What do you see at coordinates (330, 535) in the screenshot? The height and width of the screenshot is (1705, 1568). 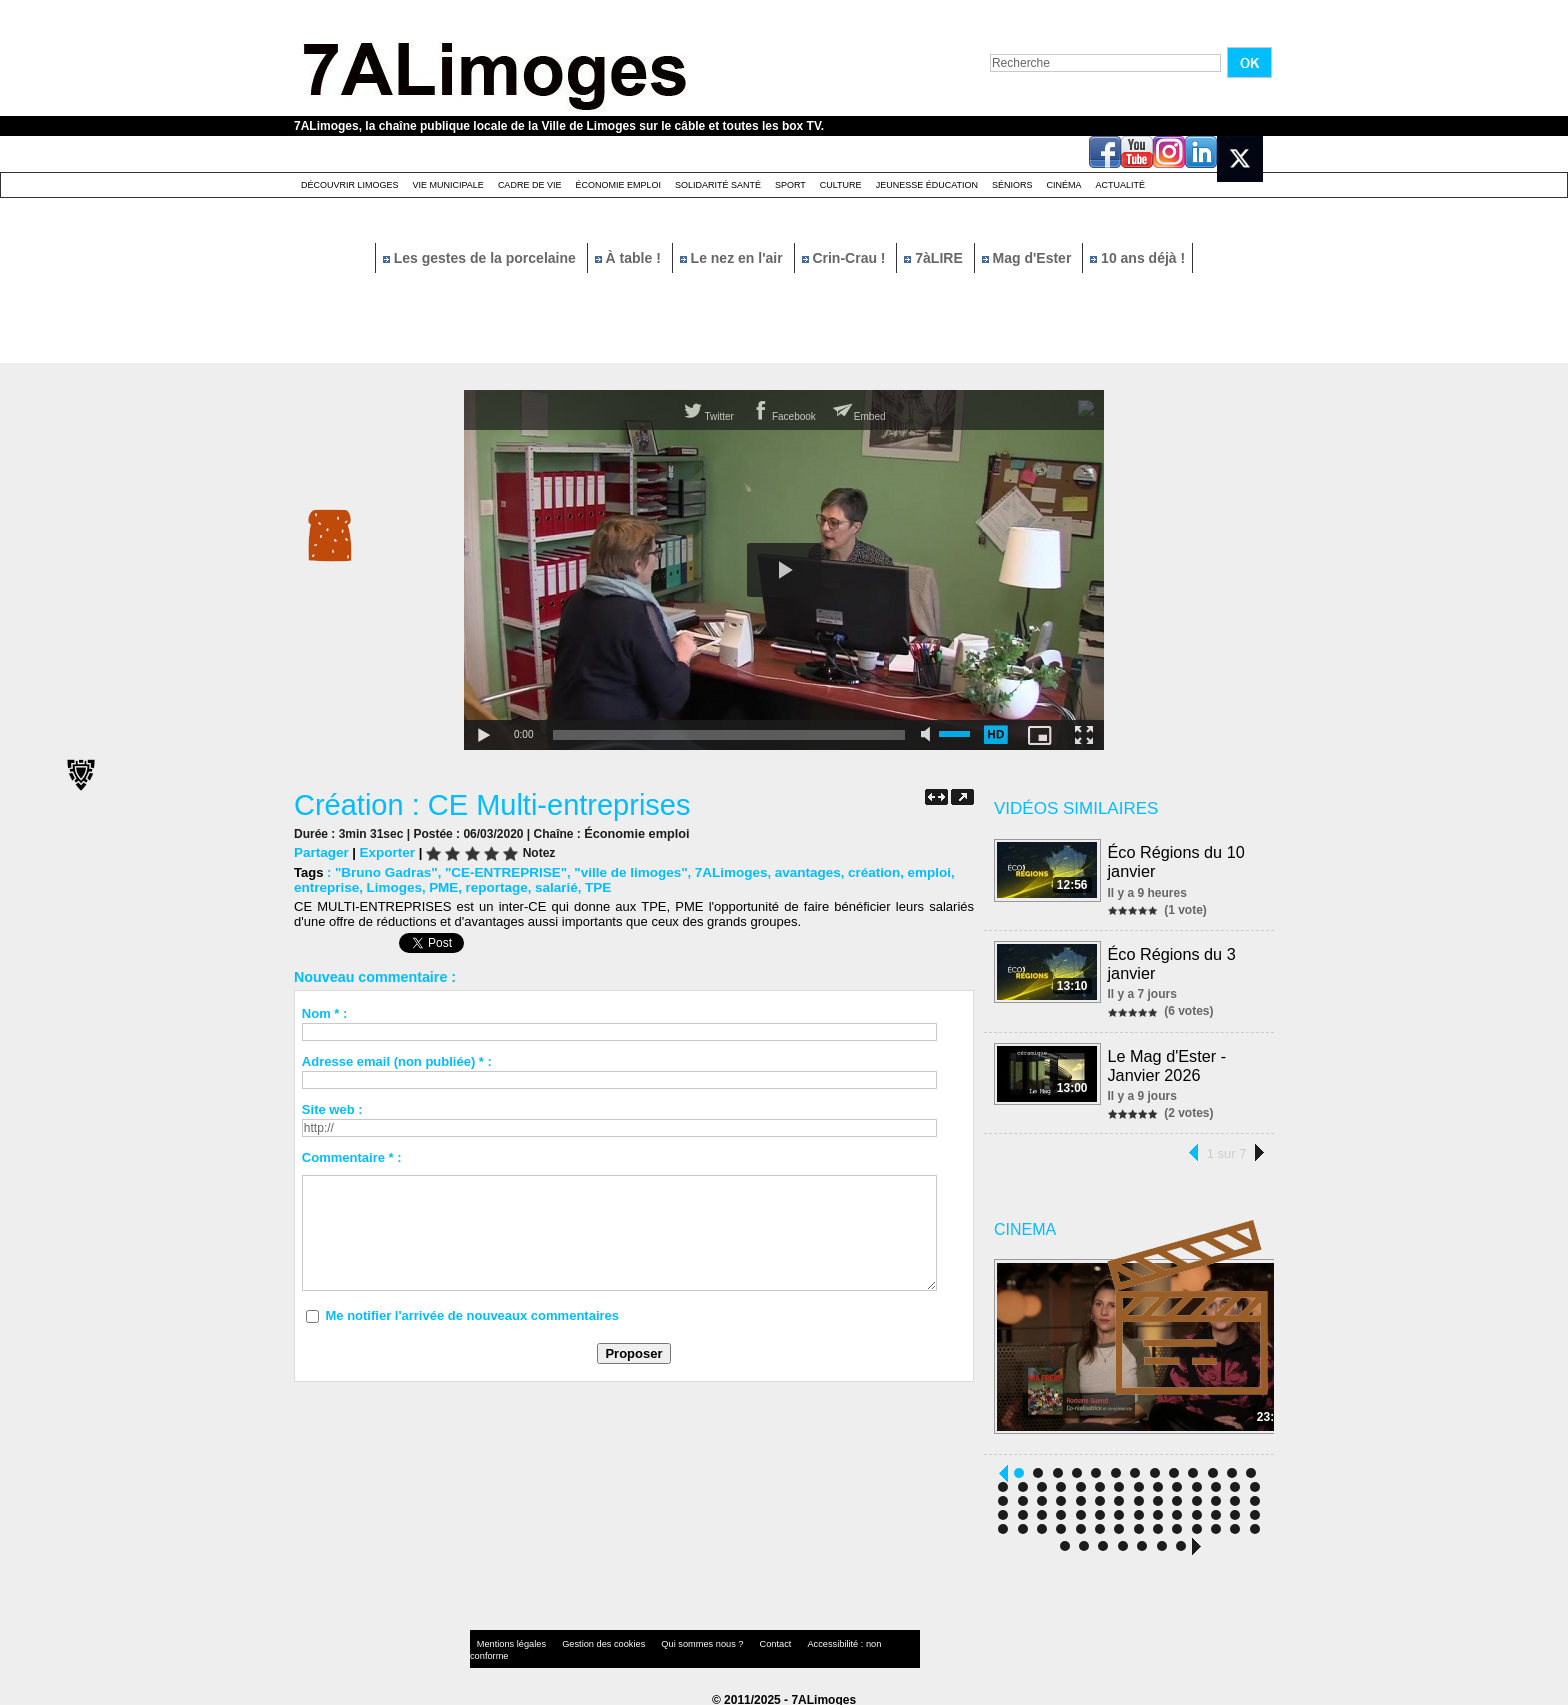 I see `food or bakery category indicator` at bounding box center [330, 535].